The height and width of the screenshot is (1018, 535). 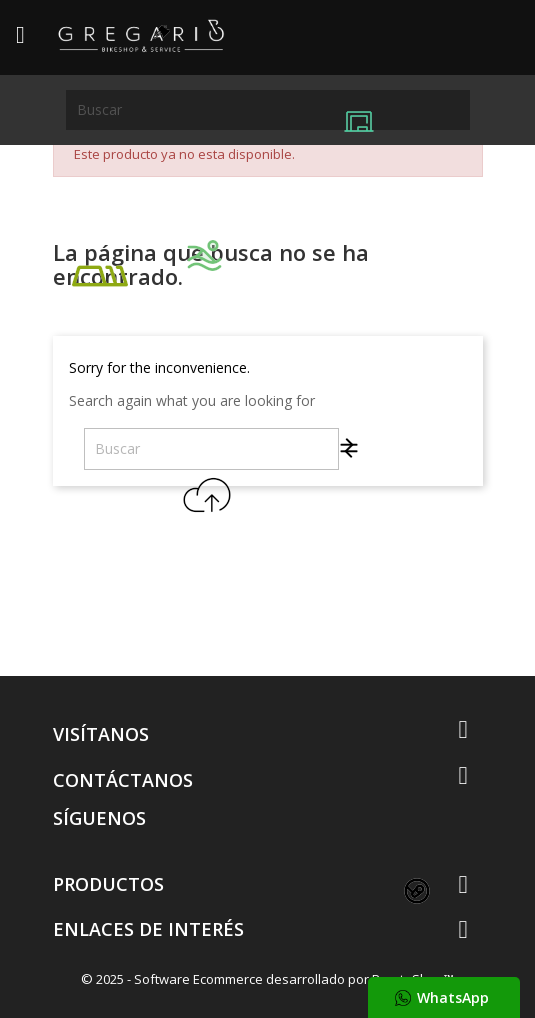 What do you see at coordinates (207, 495) in the screenshot?
I see `upload file to cloud storage` at bounding box center [207, 495].